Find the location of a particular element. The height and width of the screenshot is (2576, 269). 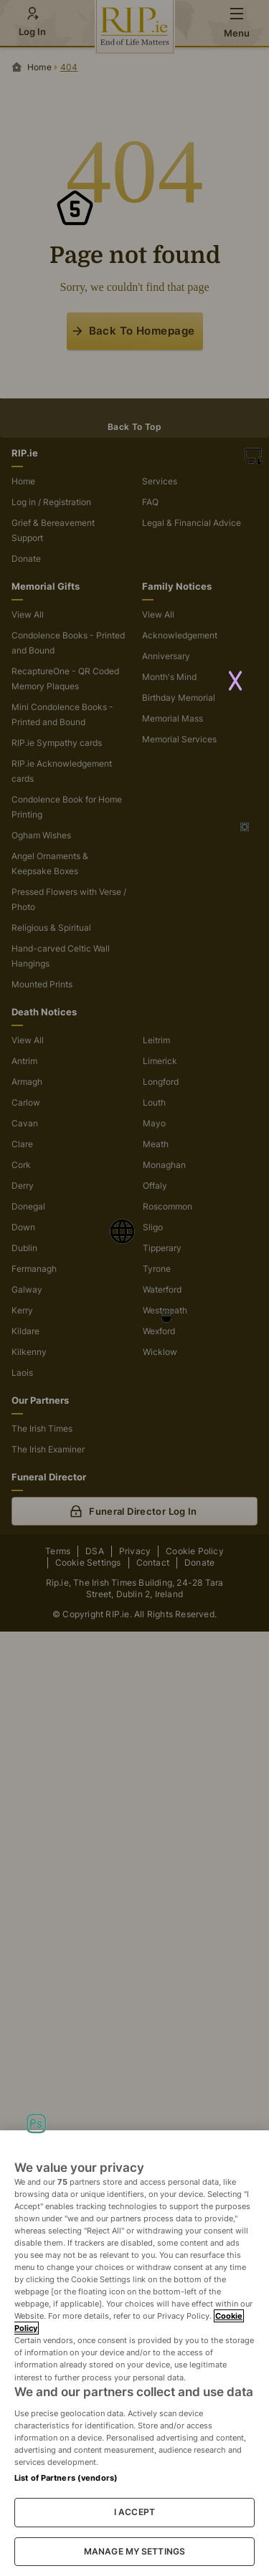

indicates step 5 in a multi-step process is located at coordinates (75, 209).